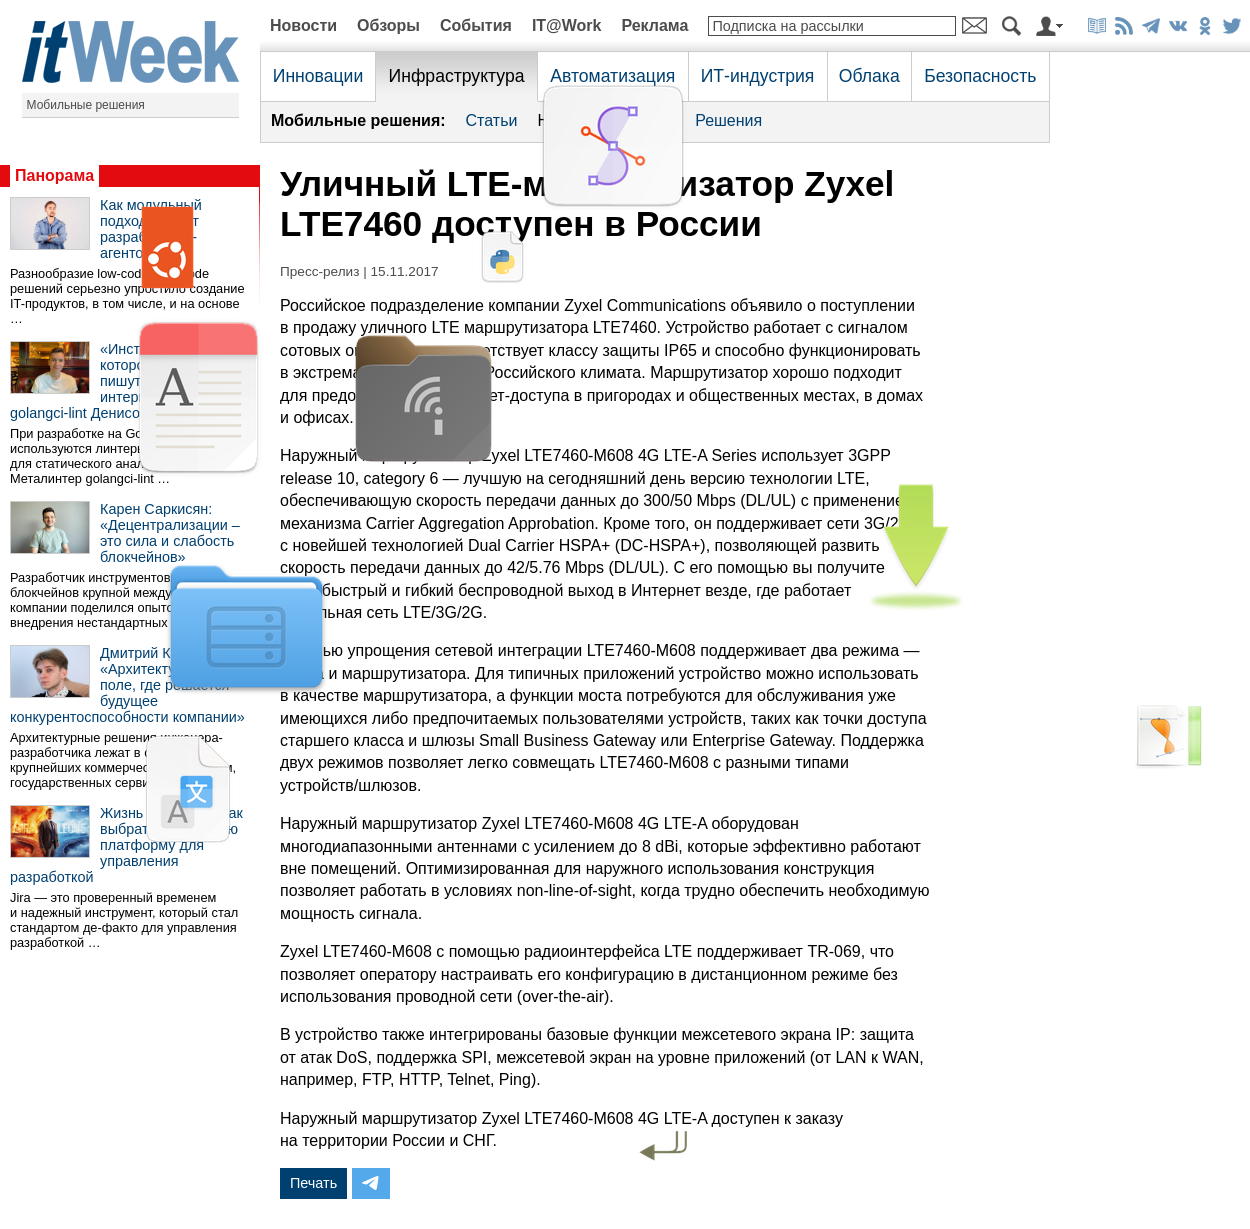 The height and width of the screenshot is (1229, 1250). Describe the element at coordinates (662, 1145) in the screenshot. I see `reply to all recipients of an email` at that location.